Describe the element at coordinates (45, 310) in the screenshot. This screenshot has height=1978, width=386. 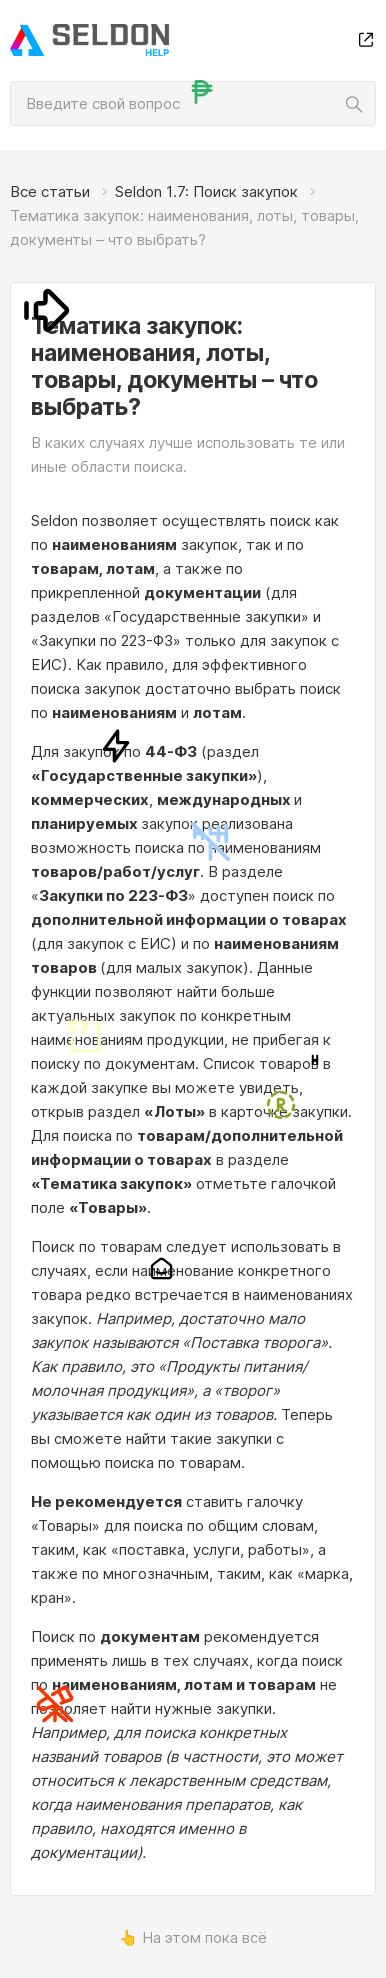
I see `skip to end or jump forward` at that location.